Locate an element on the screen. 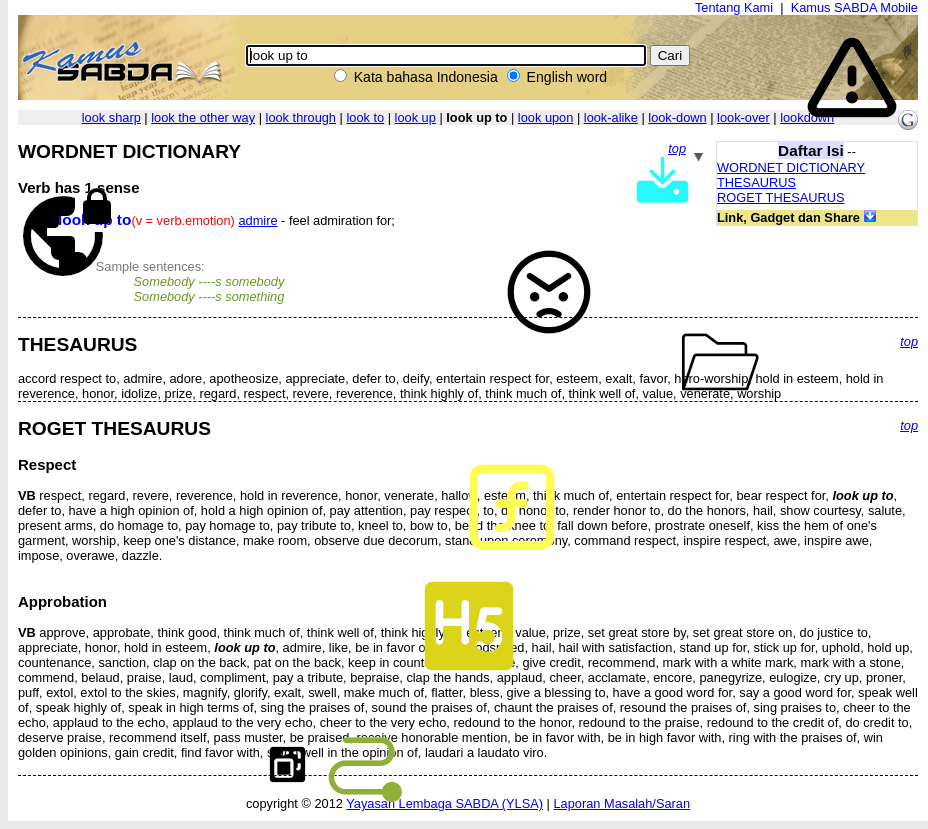 The image size is (928, 829). react with anger to a post or message is located at coordinates (549, 292).